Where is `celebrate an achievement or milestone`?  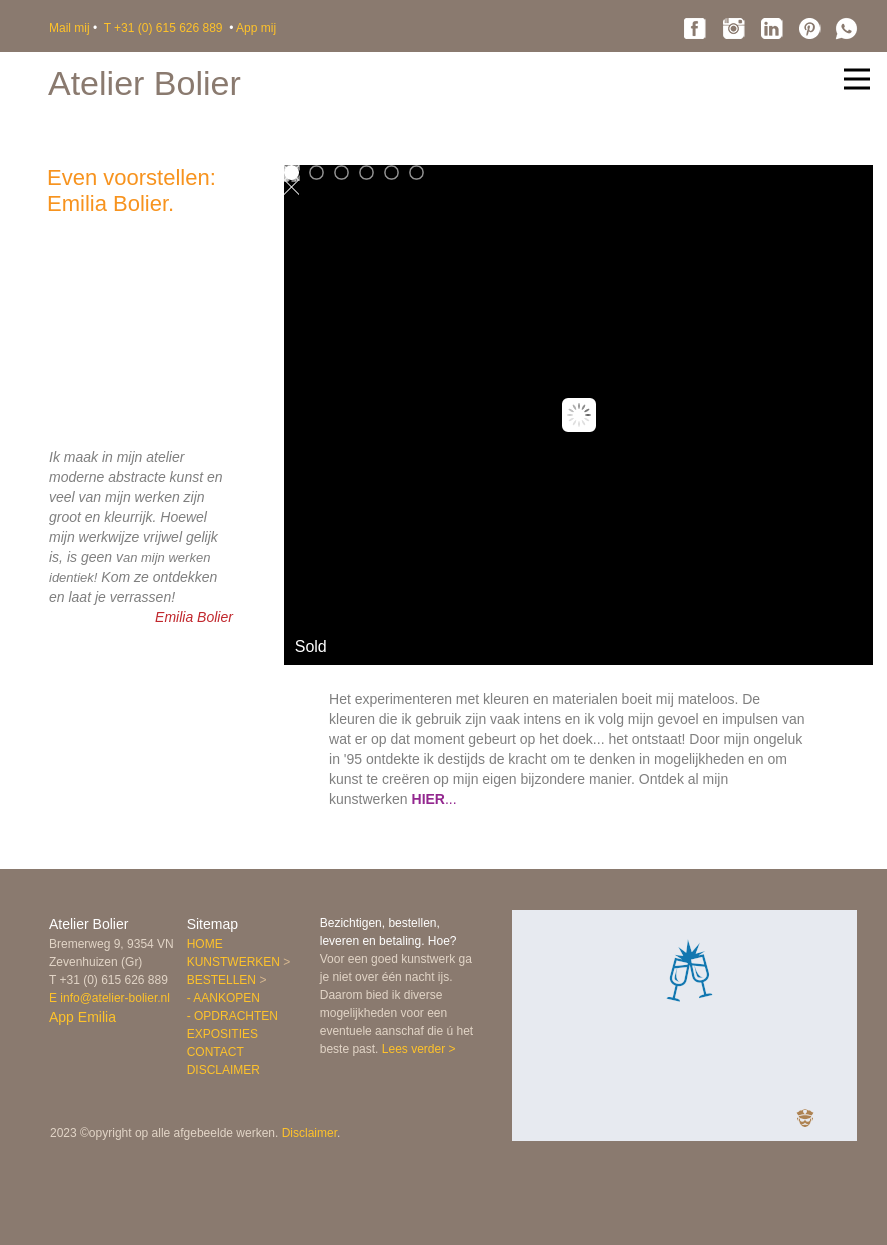 celebrate an achievement or milestone is located at coordinates (689, 970).